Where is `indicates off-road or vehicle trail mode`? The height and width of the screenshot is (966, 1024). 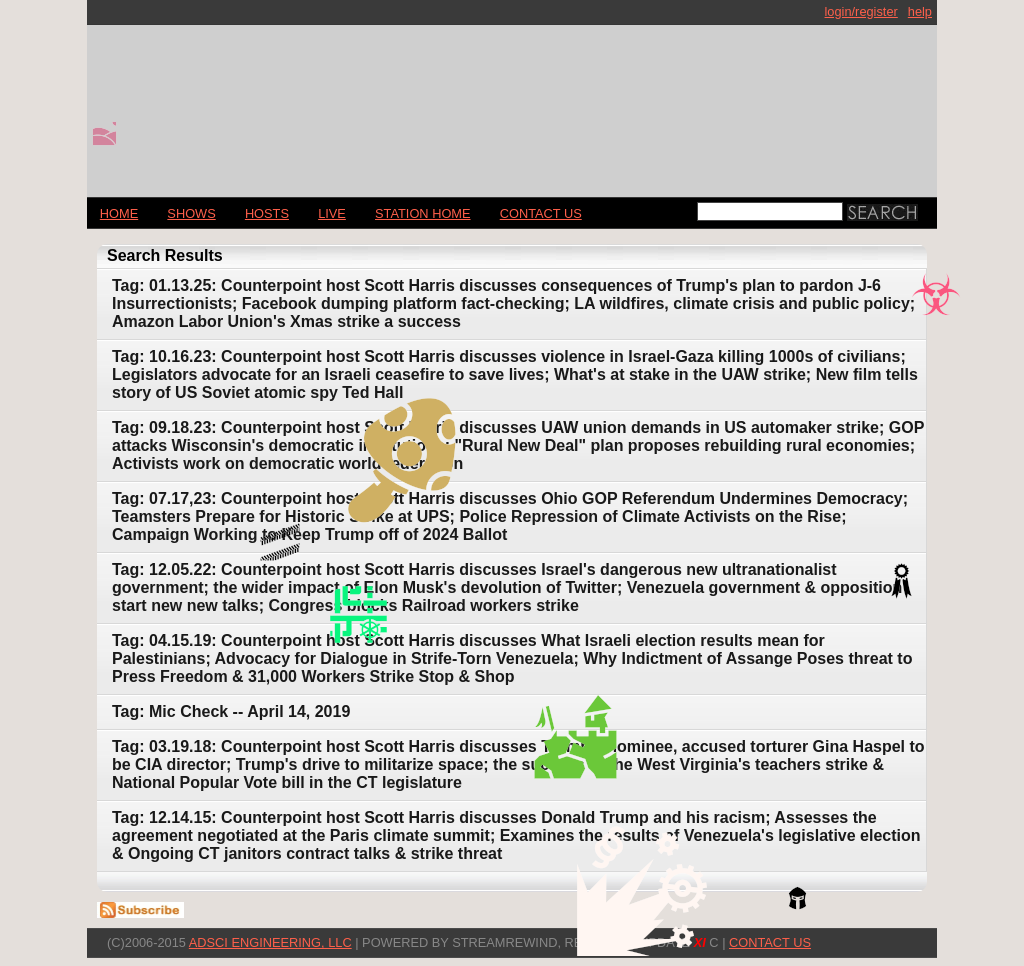
indicates off-road or vehicle trail mode is located at coordinates (280, 541).